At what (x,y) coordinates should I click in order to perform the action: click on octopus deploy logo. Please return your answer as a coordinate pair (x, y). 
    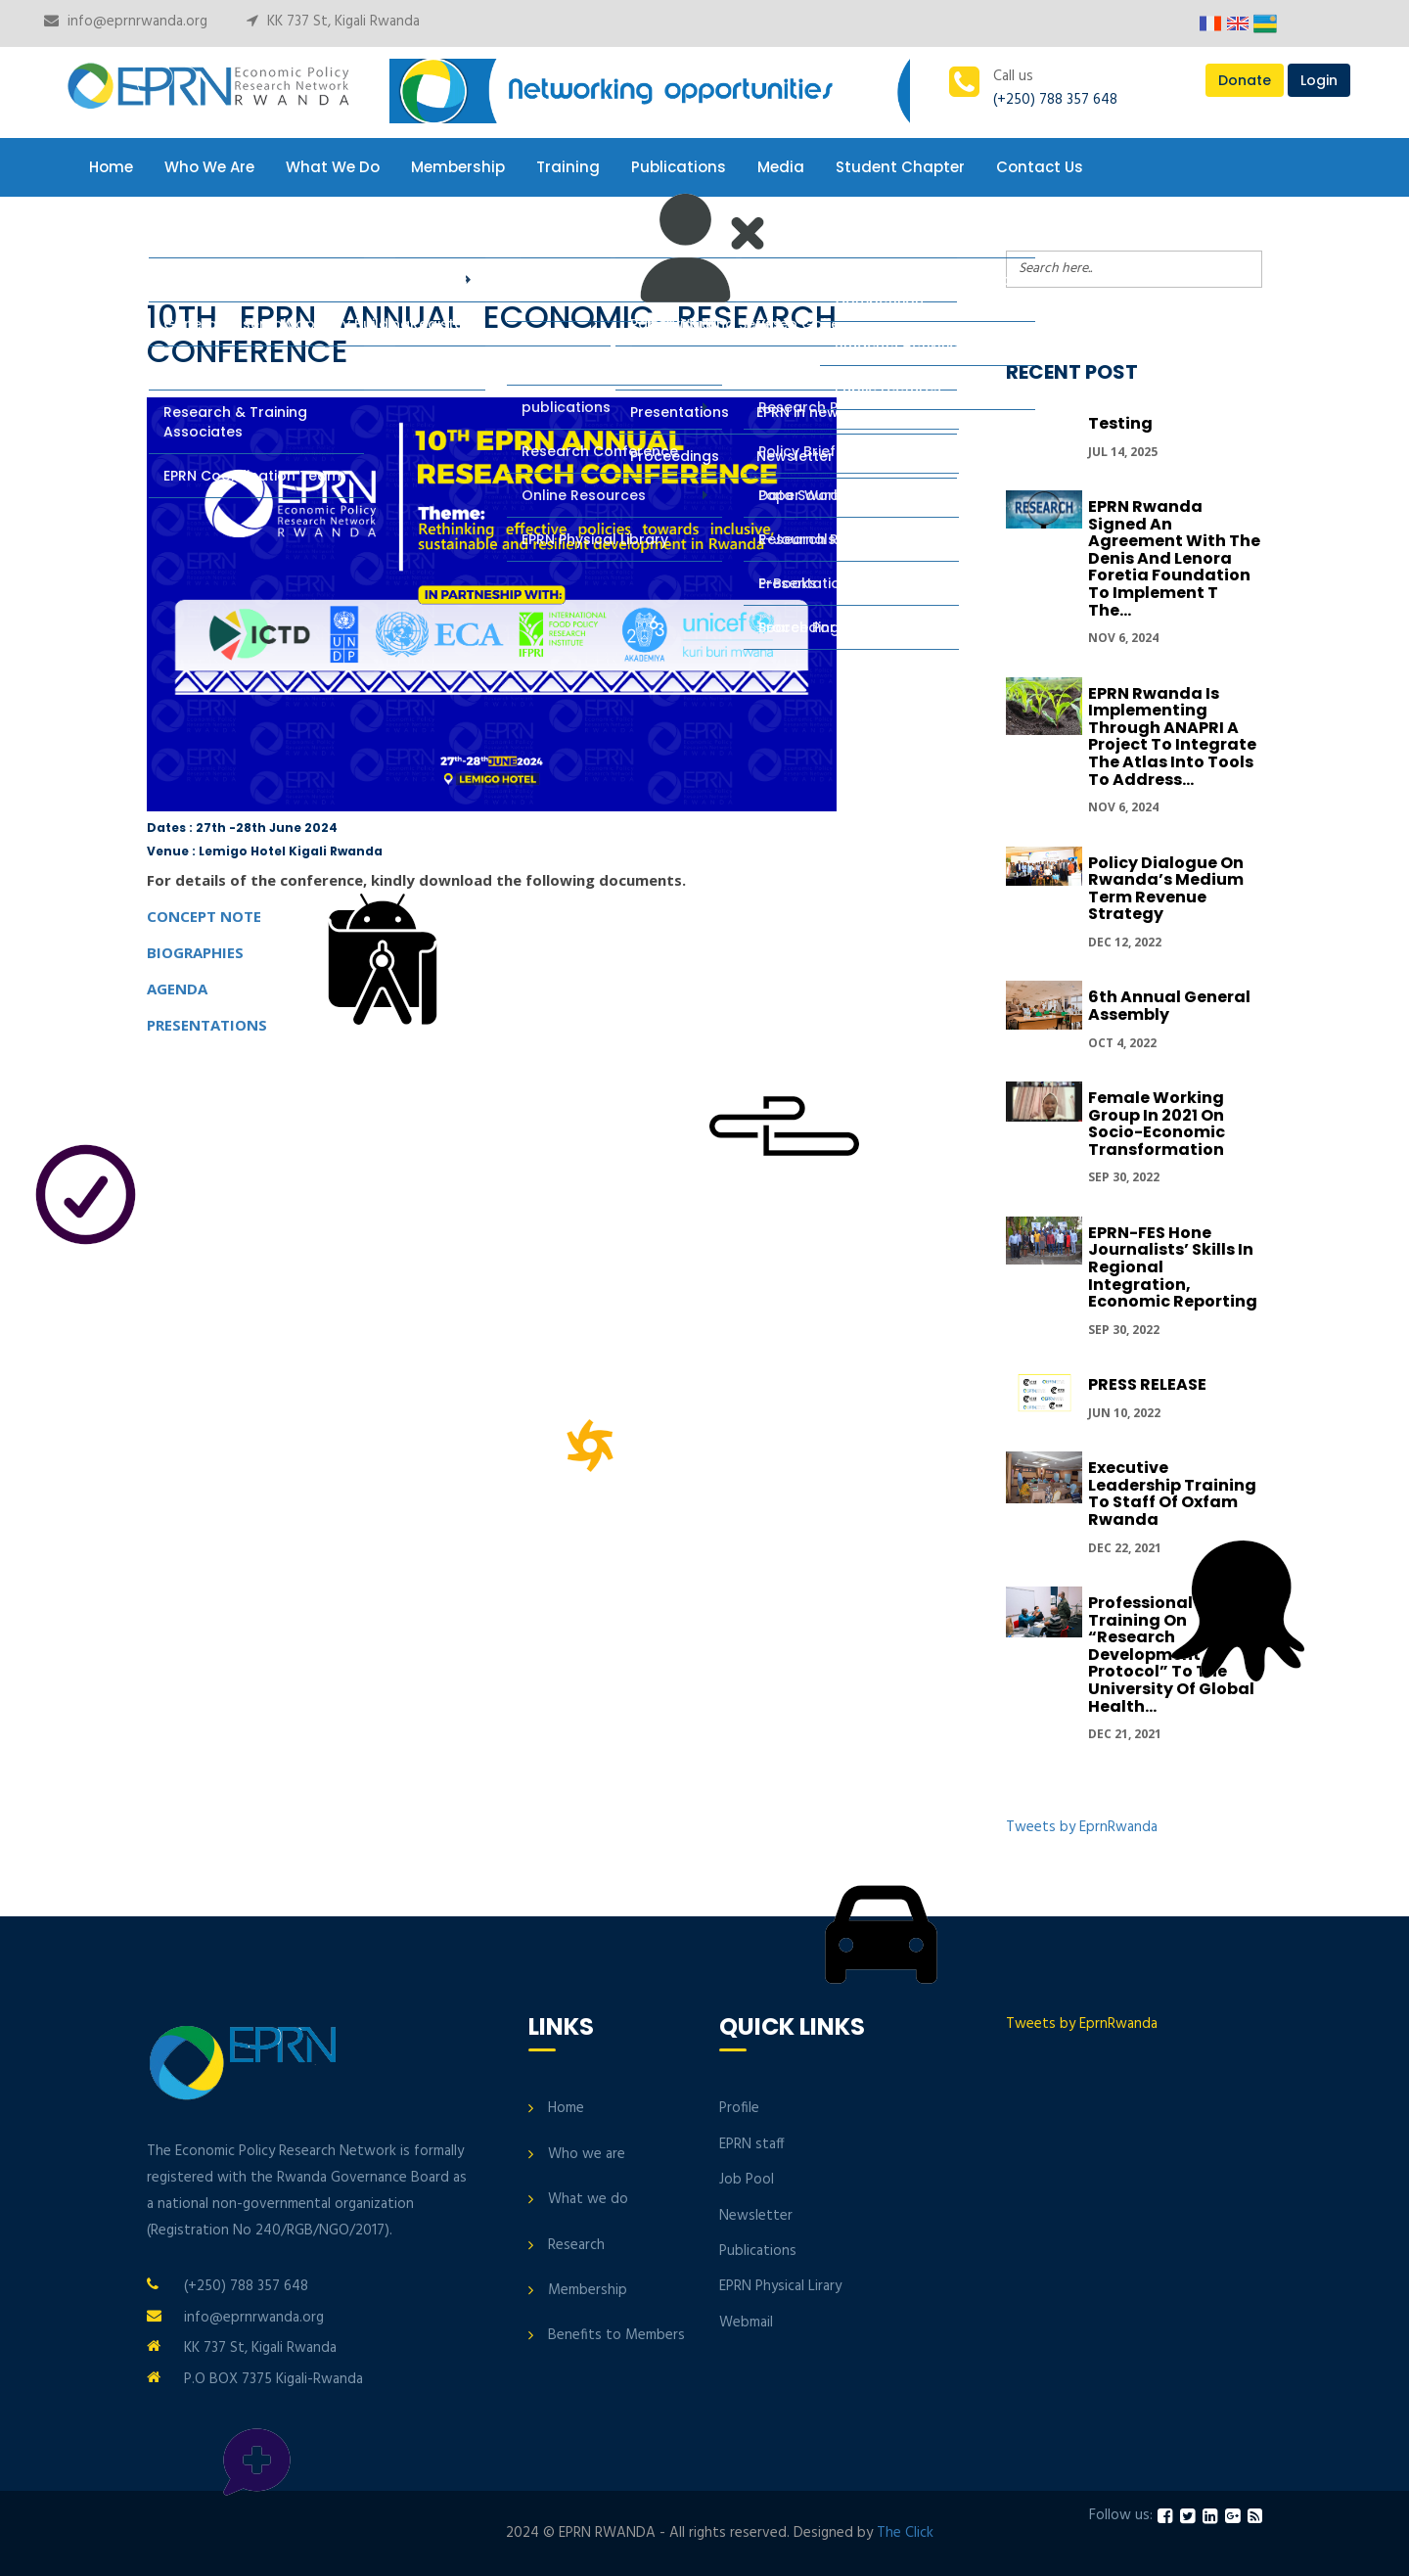
    Looking at the image, I should click on (1238, 1611).